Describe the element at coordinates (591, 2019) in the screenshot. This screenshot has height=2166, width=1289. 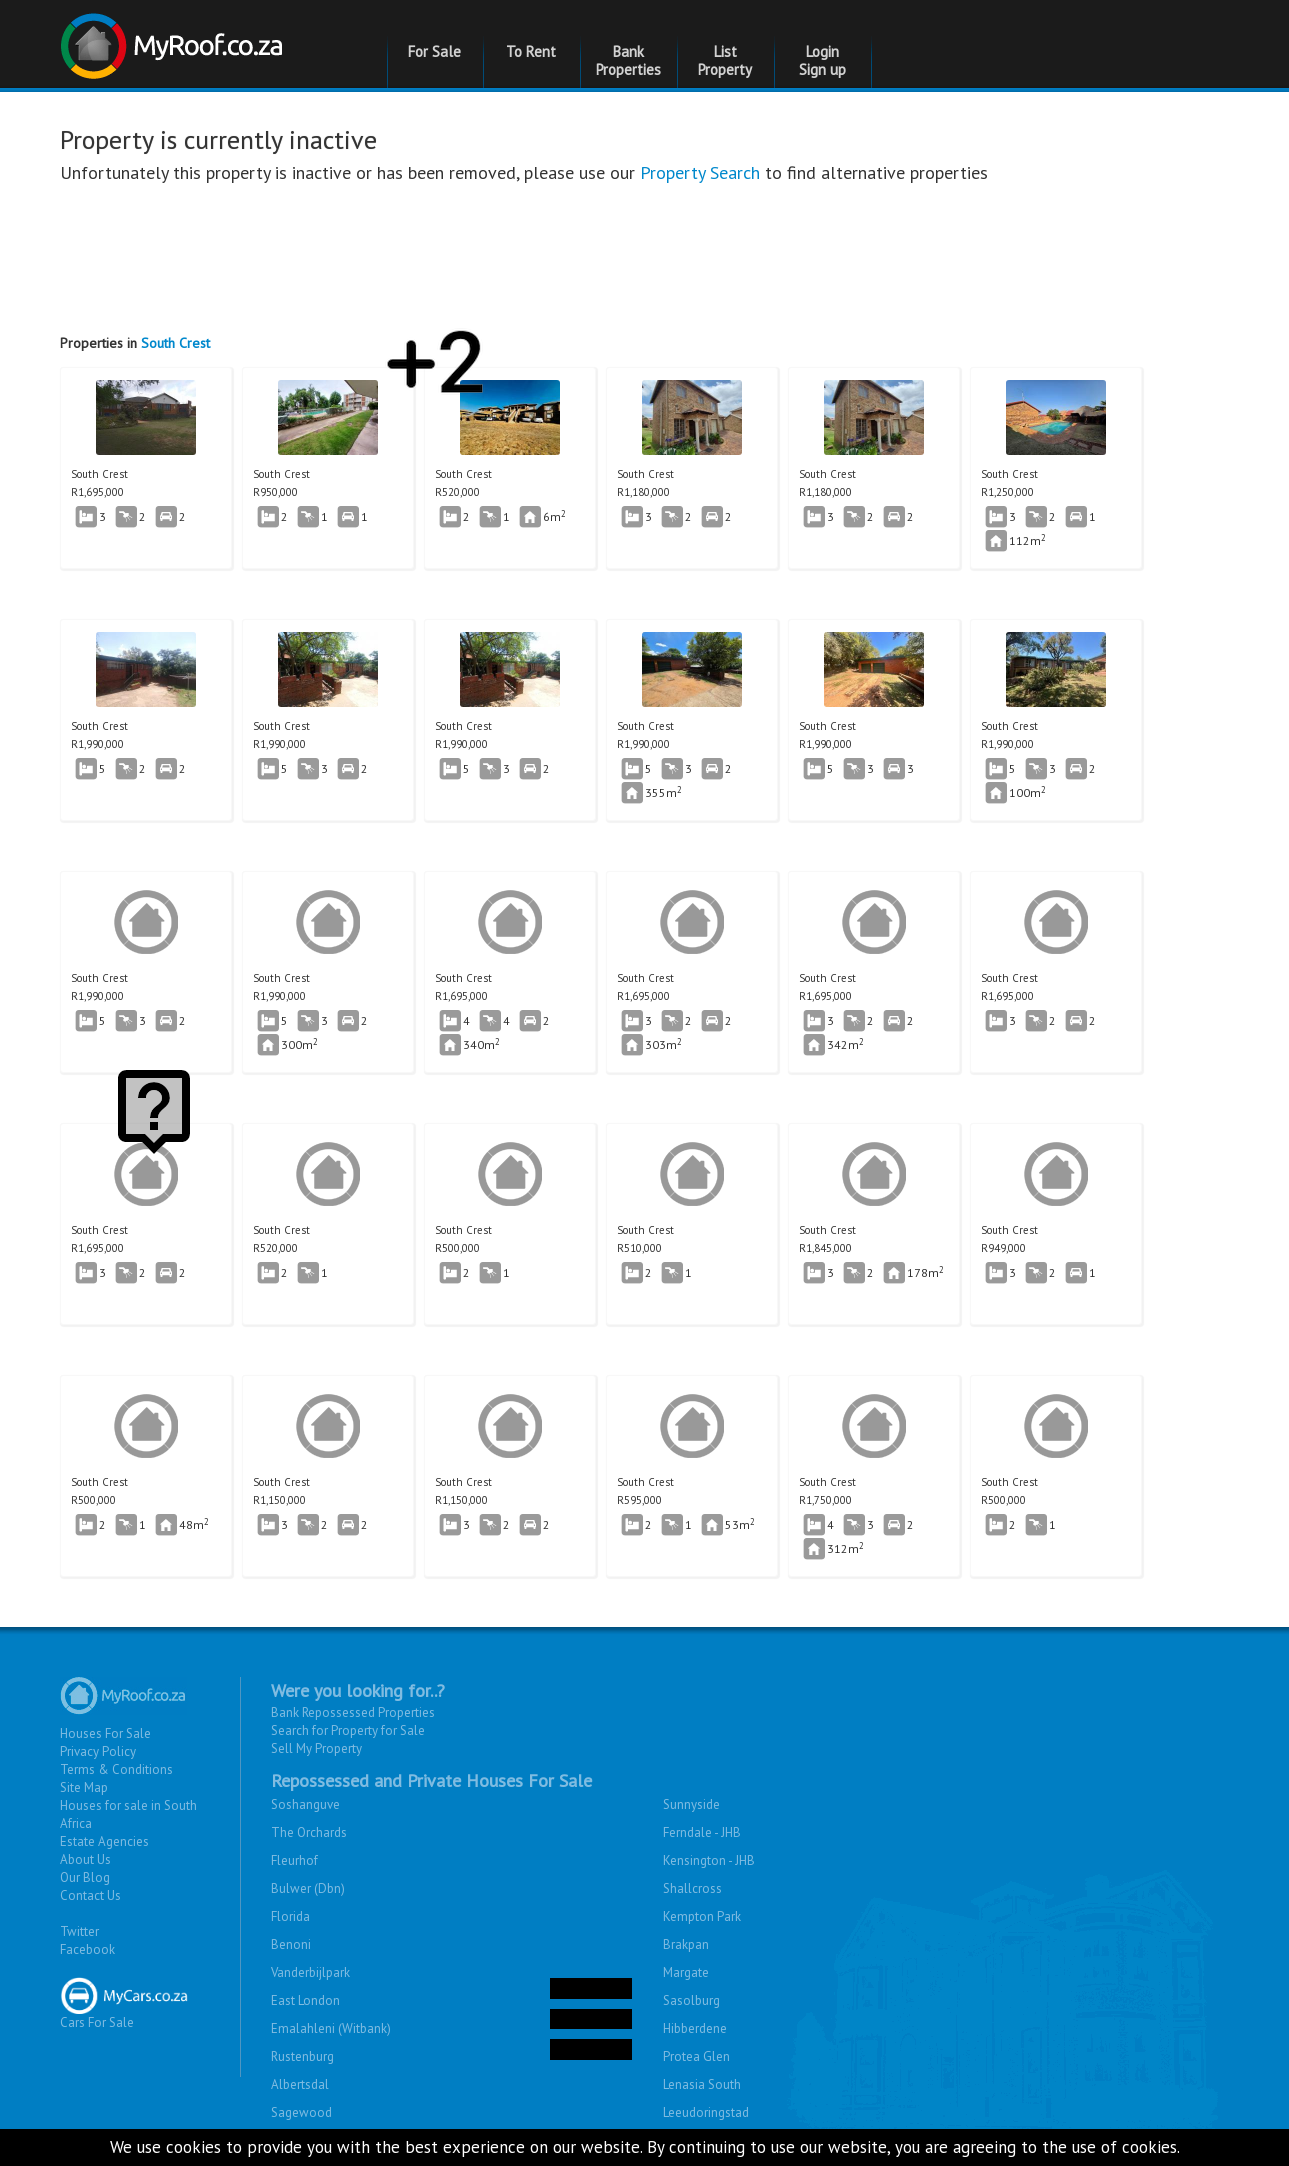
I see `view data in row format` at that location.